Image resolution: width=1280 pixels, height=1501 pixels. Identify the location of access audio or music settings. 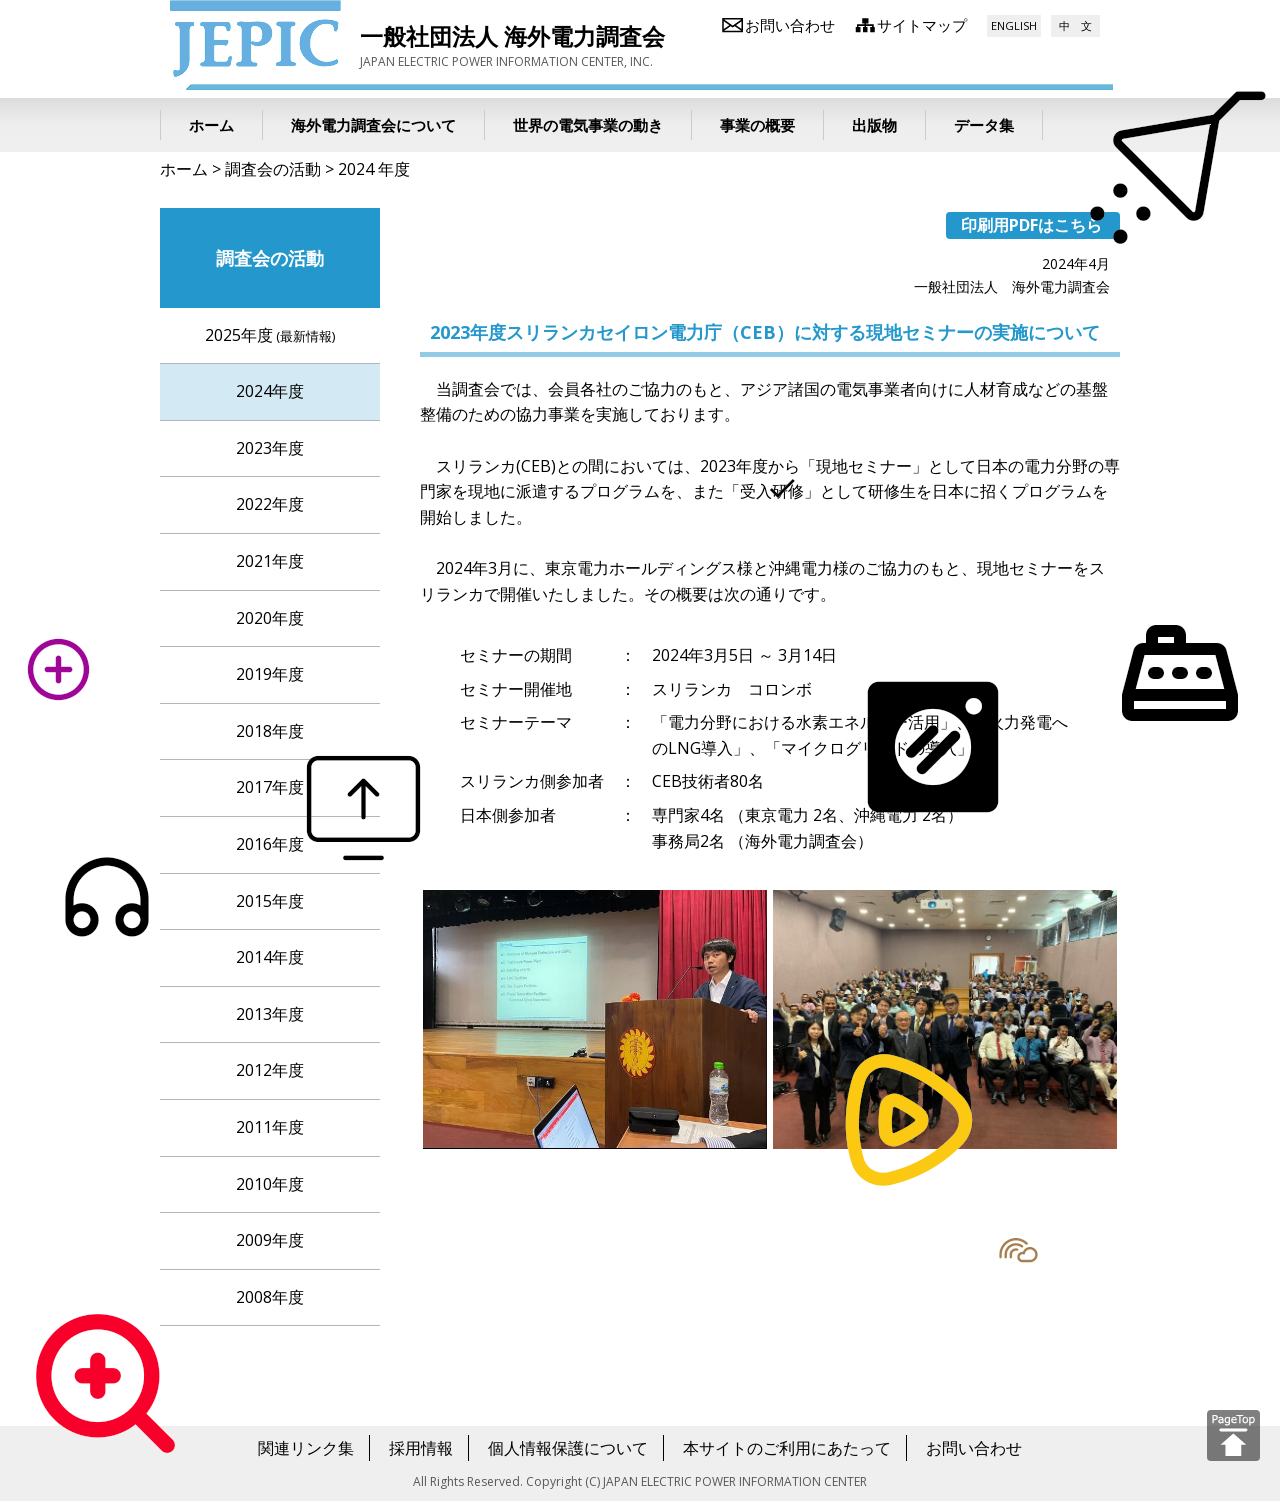
(107, 899).